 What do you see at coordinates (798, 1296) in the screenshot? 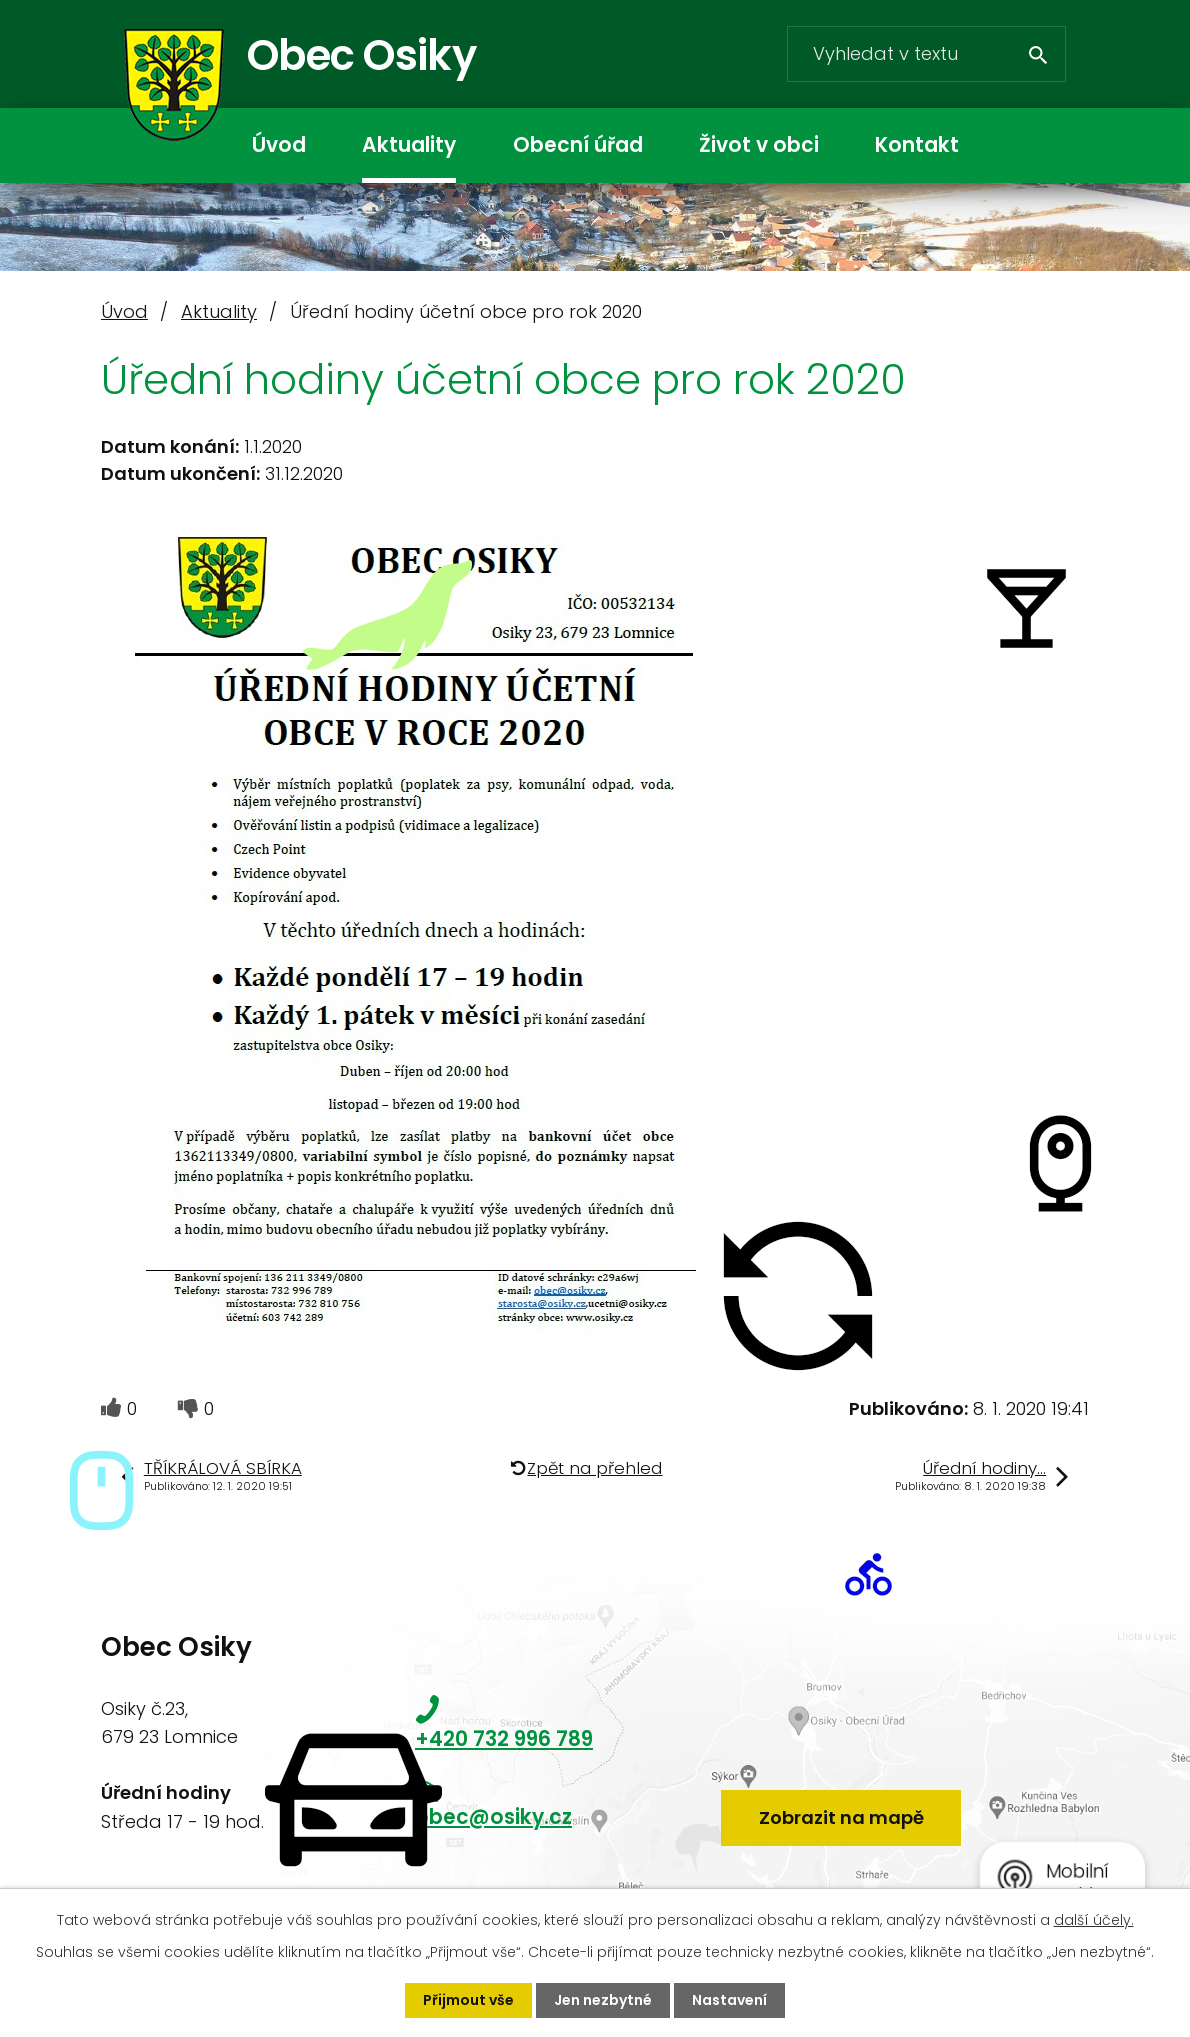
I see `undo or revert to previous state` at bounding box center [798, 1296].